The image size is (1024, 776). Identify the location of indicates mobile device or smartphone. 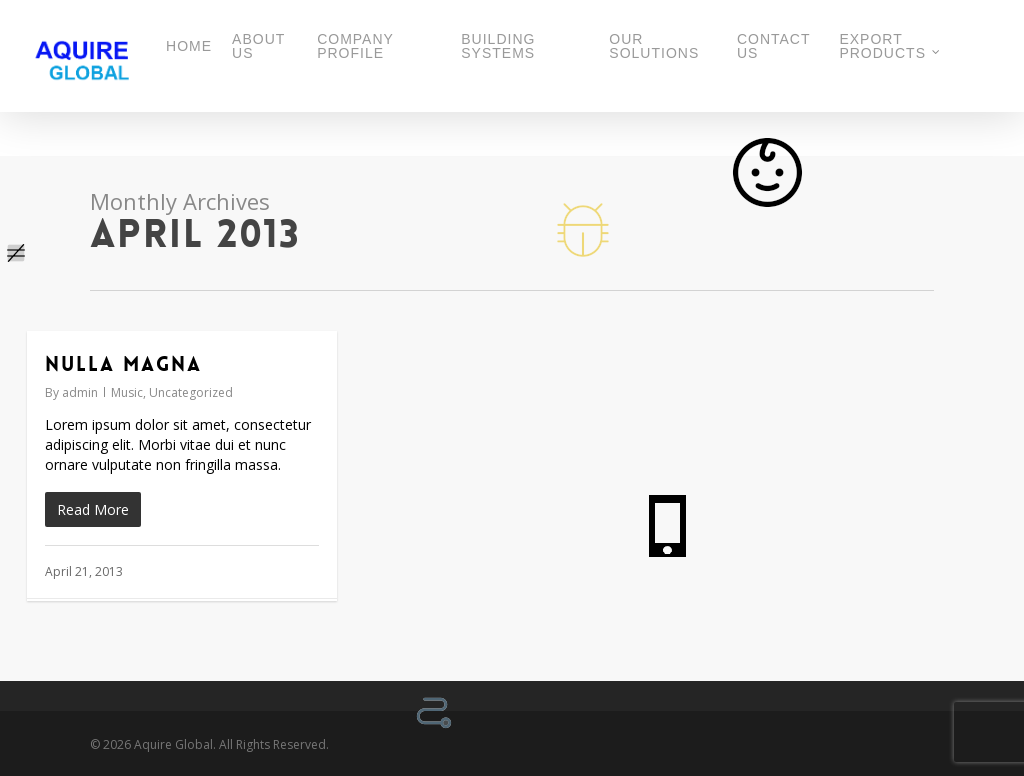
(669, 526).